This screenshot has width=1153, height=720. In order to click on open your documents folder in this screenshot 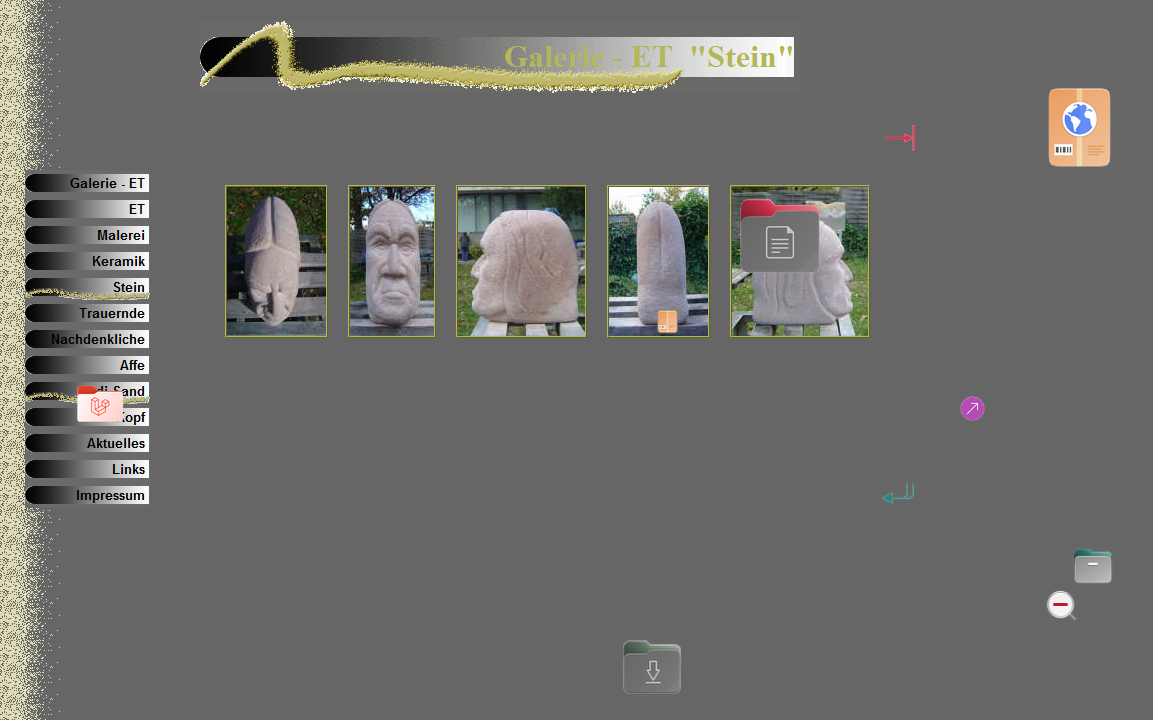, I will do `click(780, 236)`.